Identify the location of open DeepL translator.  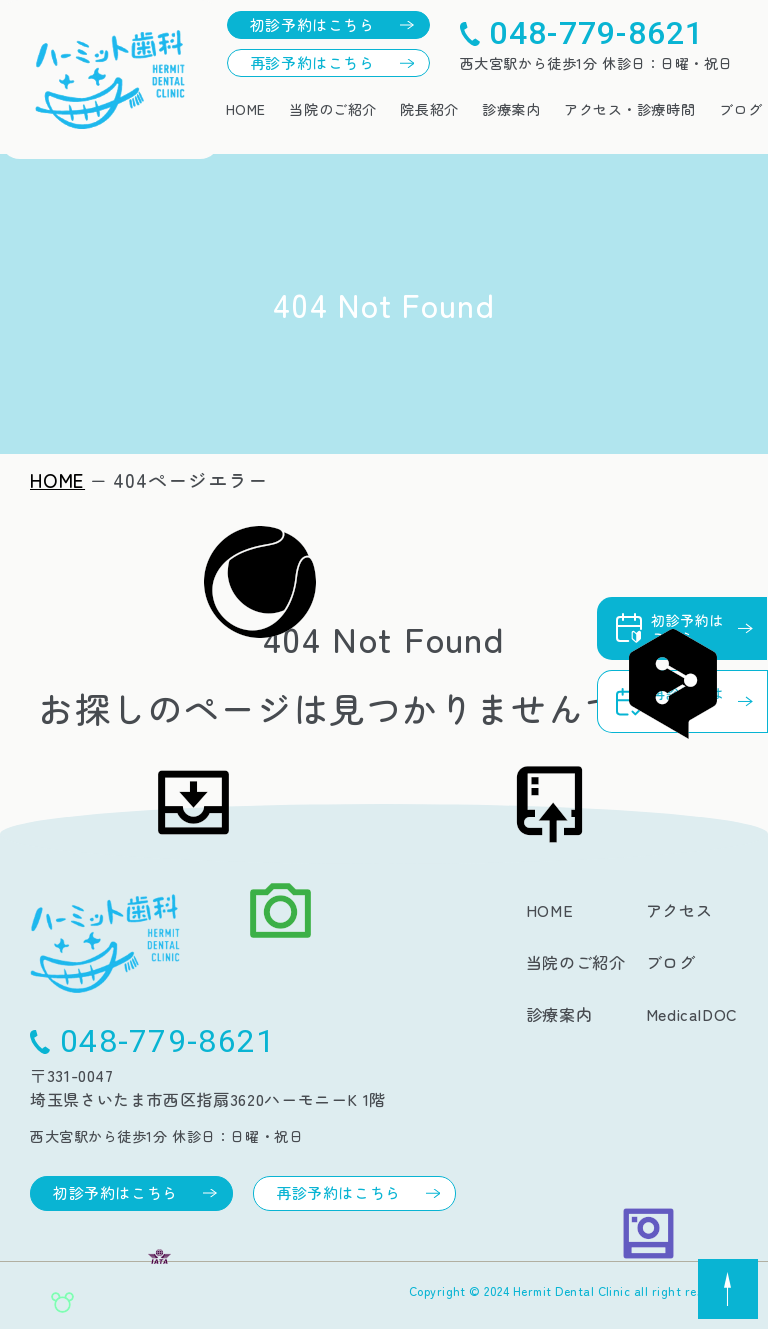
(673, 684).